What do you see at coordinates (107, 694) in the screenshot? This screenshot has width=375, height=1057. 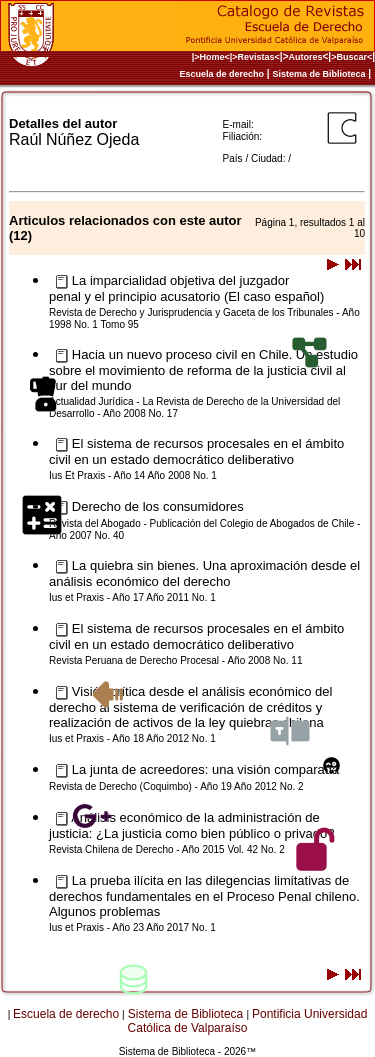 I see `go back to previous section` at bounding box center [107, 694].